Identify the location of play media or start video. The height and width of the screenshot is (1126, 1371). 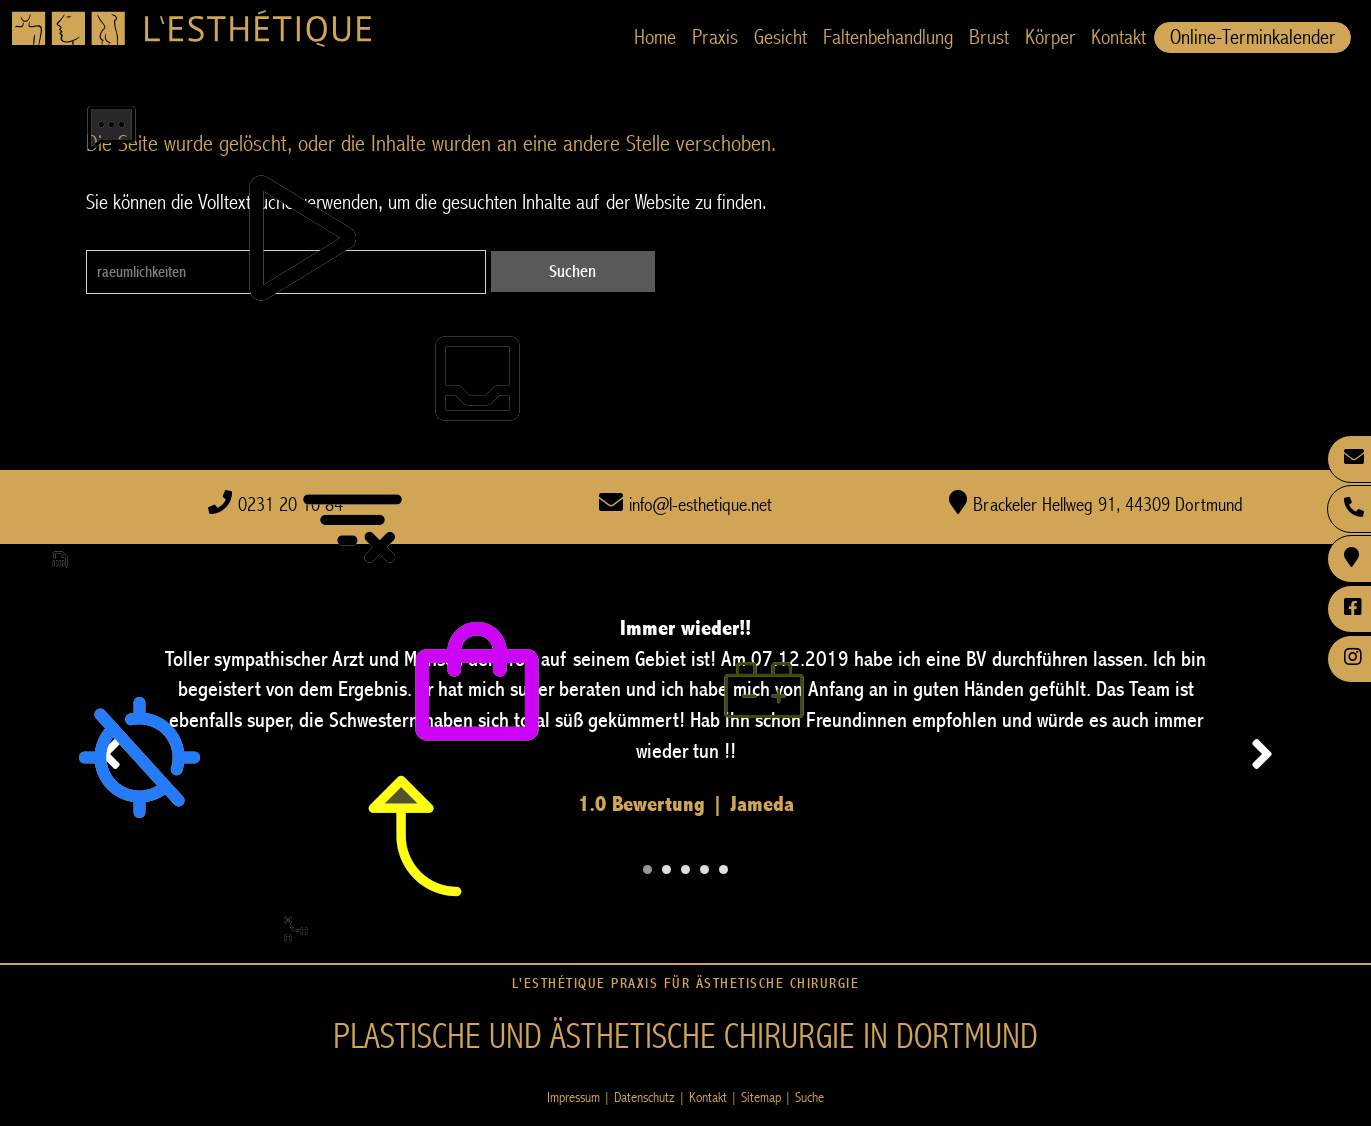
(289, 238).